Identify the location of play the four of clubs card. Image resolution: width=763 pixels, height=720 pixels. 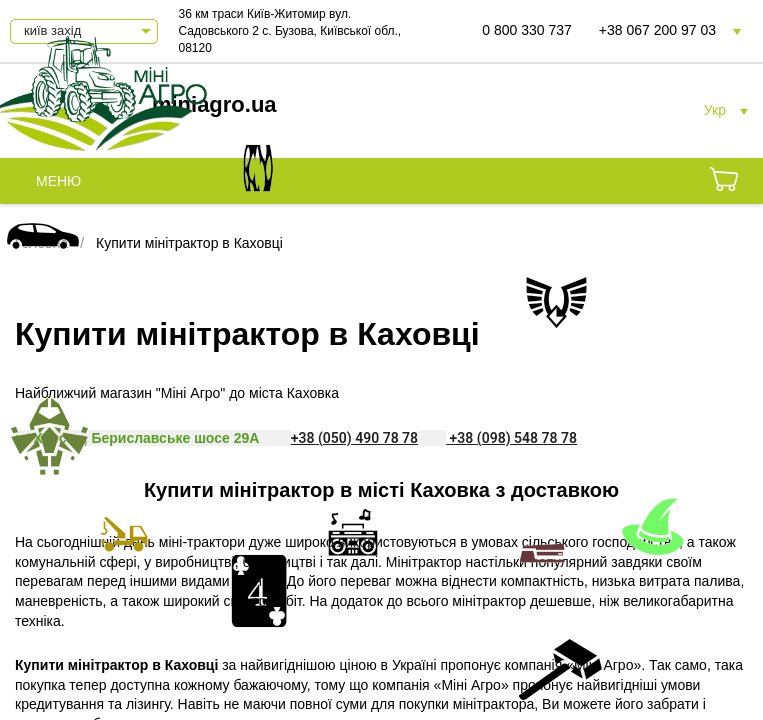
(259, 591).